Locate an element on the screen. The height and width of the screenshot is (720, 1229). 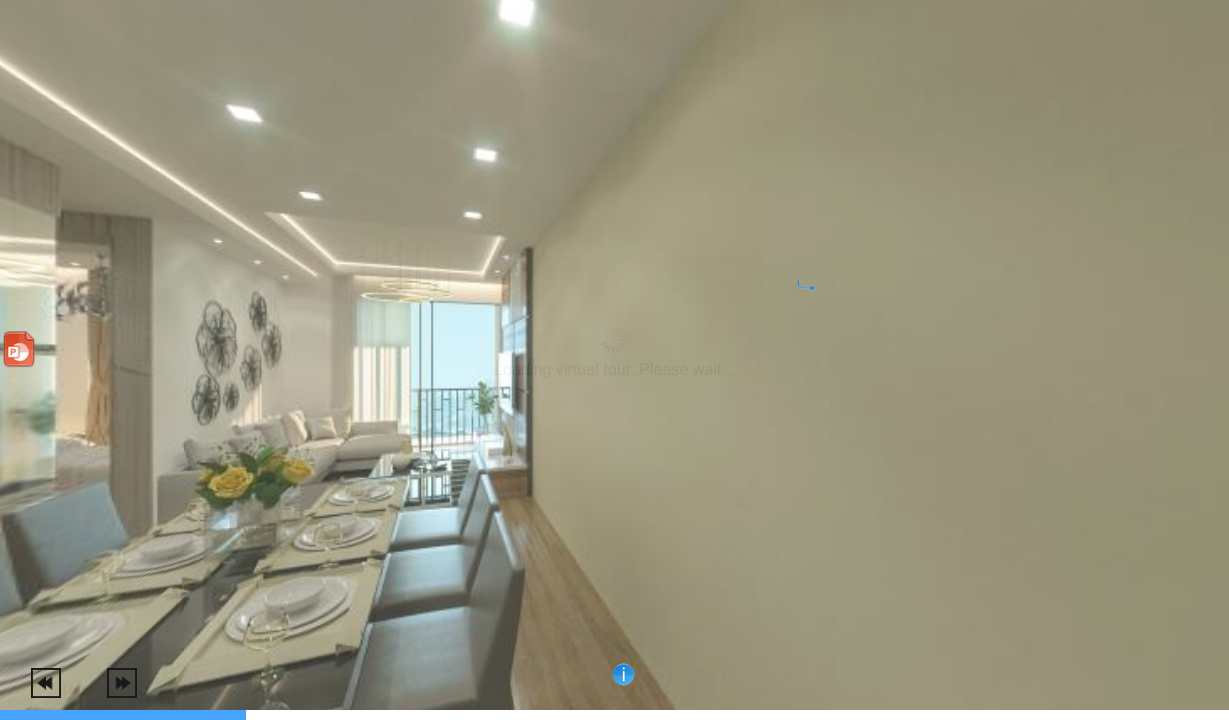
indicates informational message or tip is located at coordinates (623, 674).